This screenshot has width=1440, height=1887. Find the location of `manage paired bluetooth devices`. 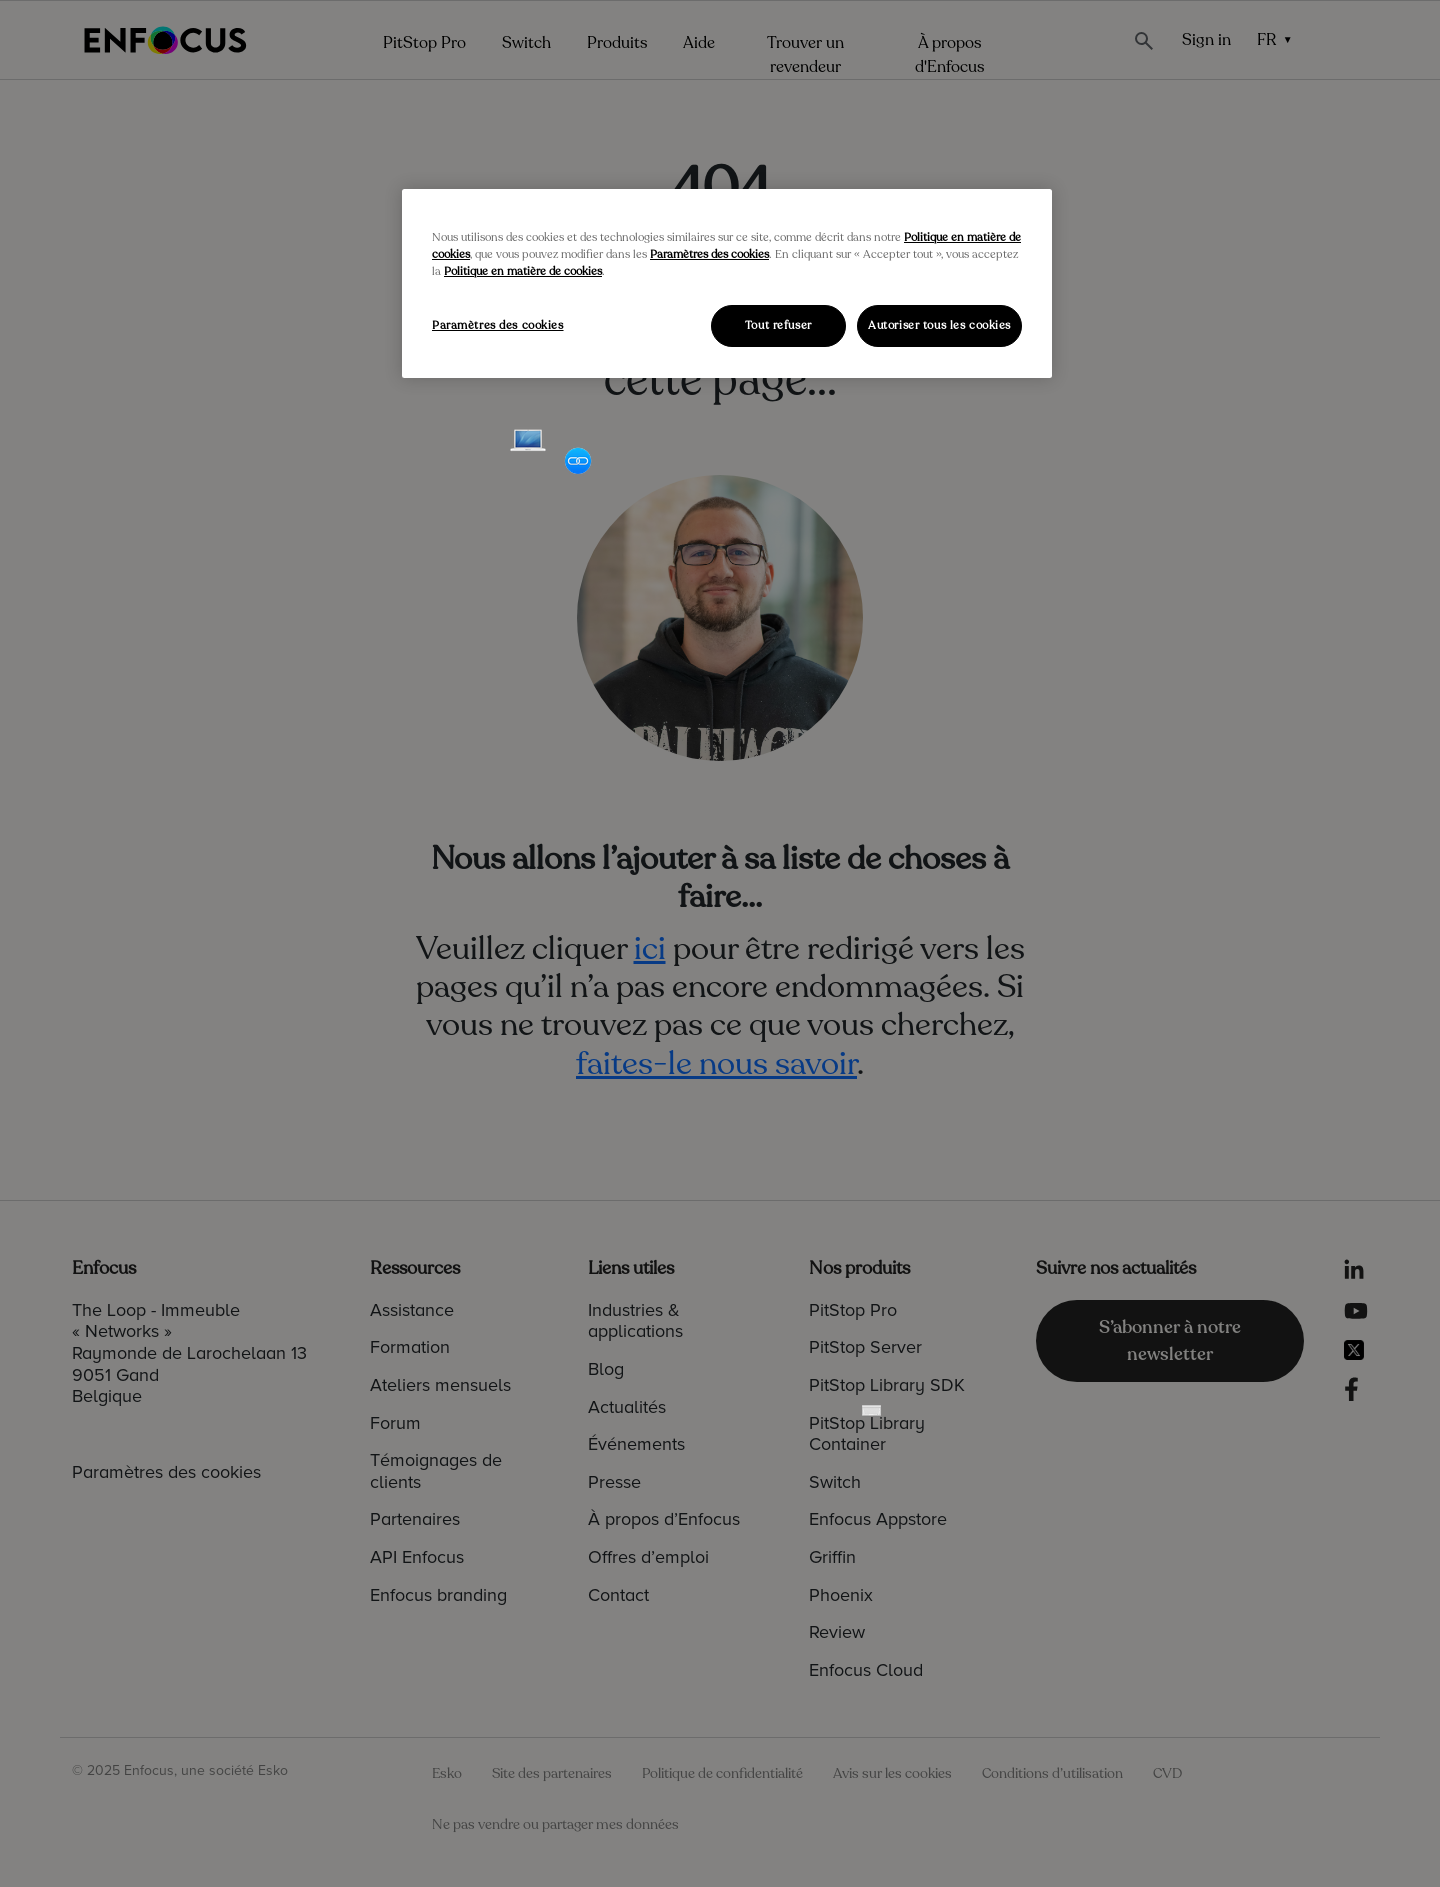

manage paired bluetooth devices is located at coordinates (578, 461).